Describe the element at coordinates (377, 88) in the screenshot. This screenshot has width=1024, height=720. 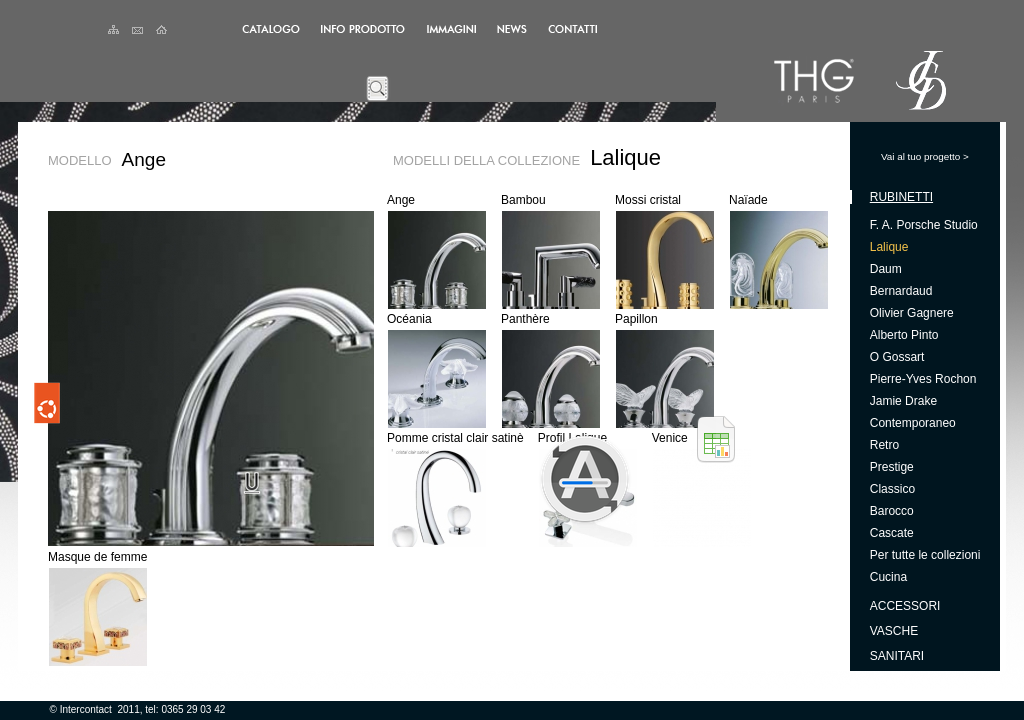
I see `open the log viewer application` at that location.